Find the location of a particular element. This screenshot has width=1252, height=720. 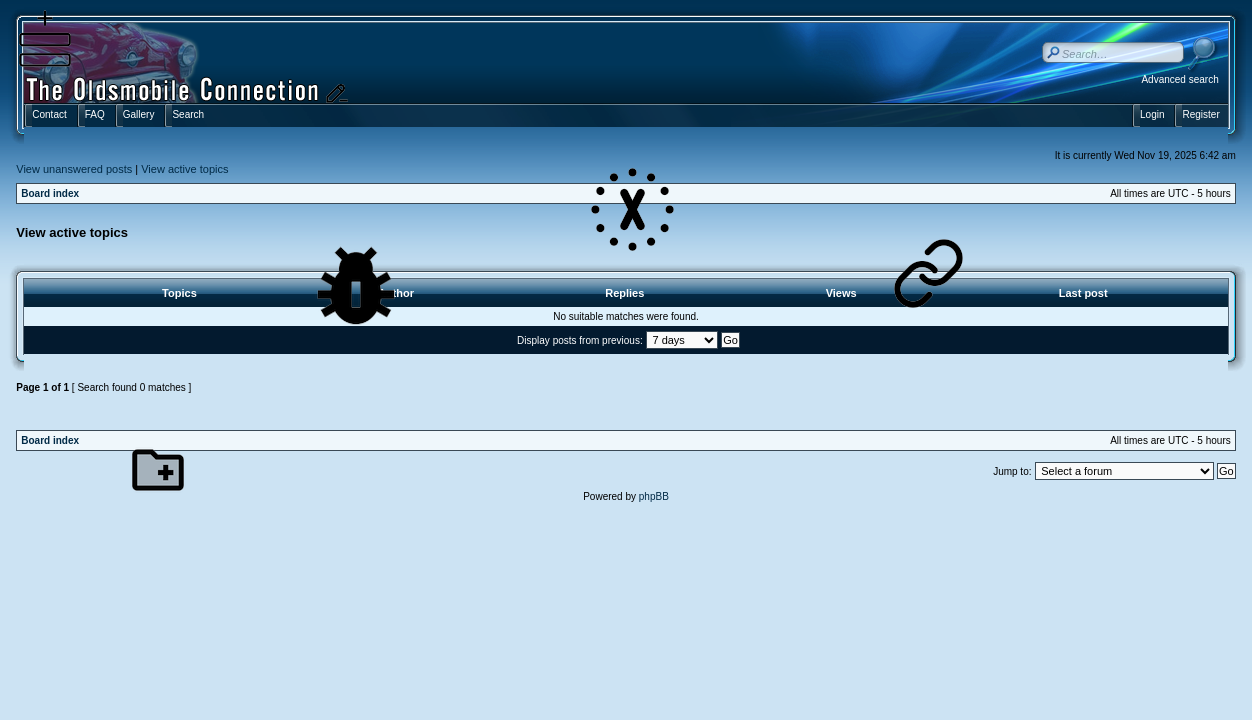

find pest control services nearby is located at coordinates (356, 286).